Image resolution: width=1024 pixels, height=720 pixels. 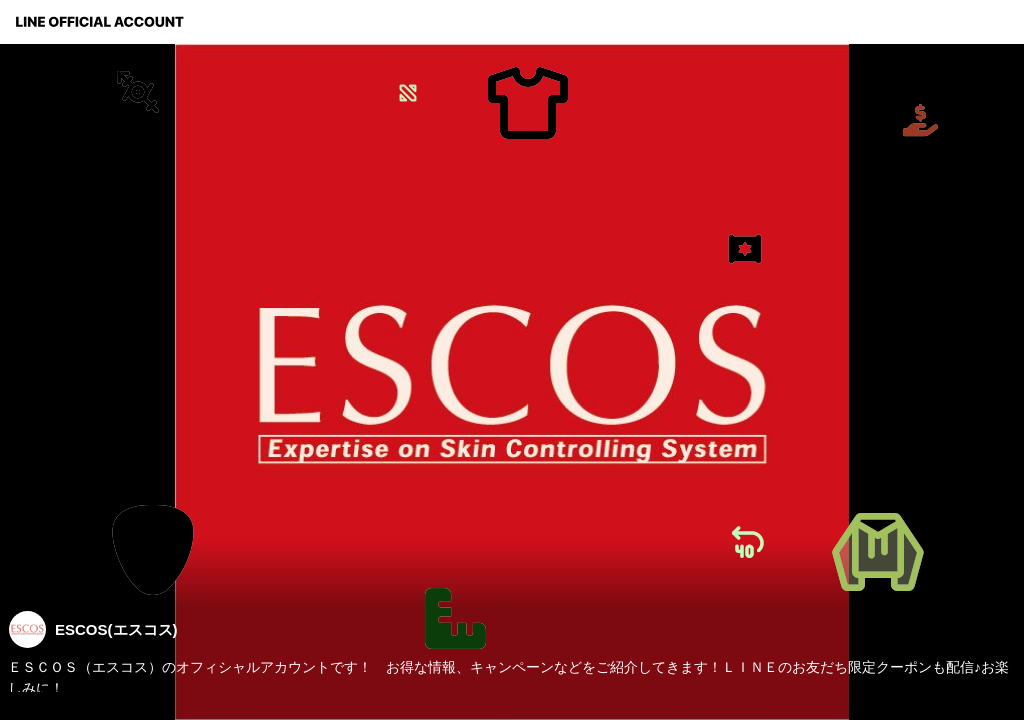 I want to click on access guitar or music tools, so click(x=153, y=550).